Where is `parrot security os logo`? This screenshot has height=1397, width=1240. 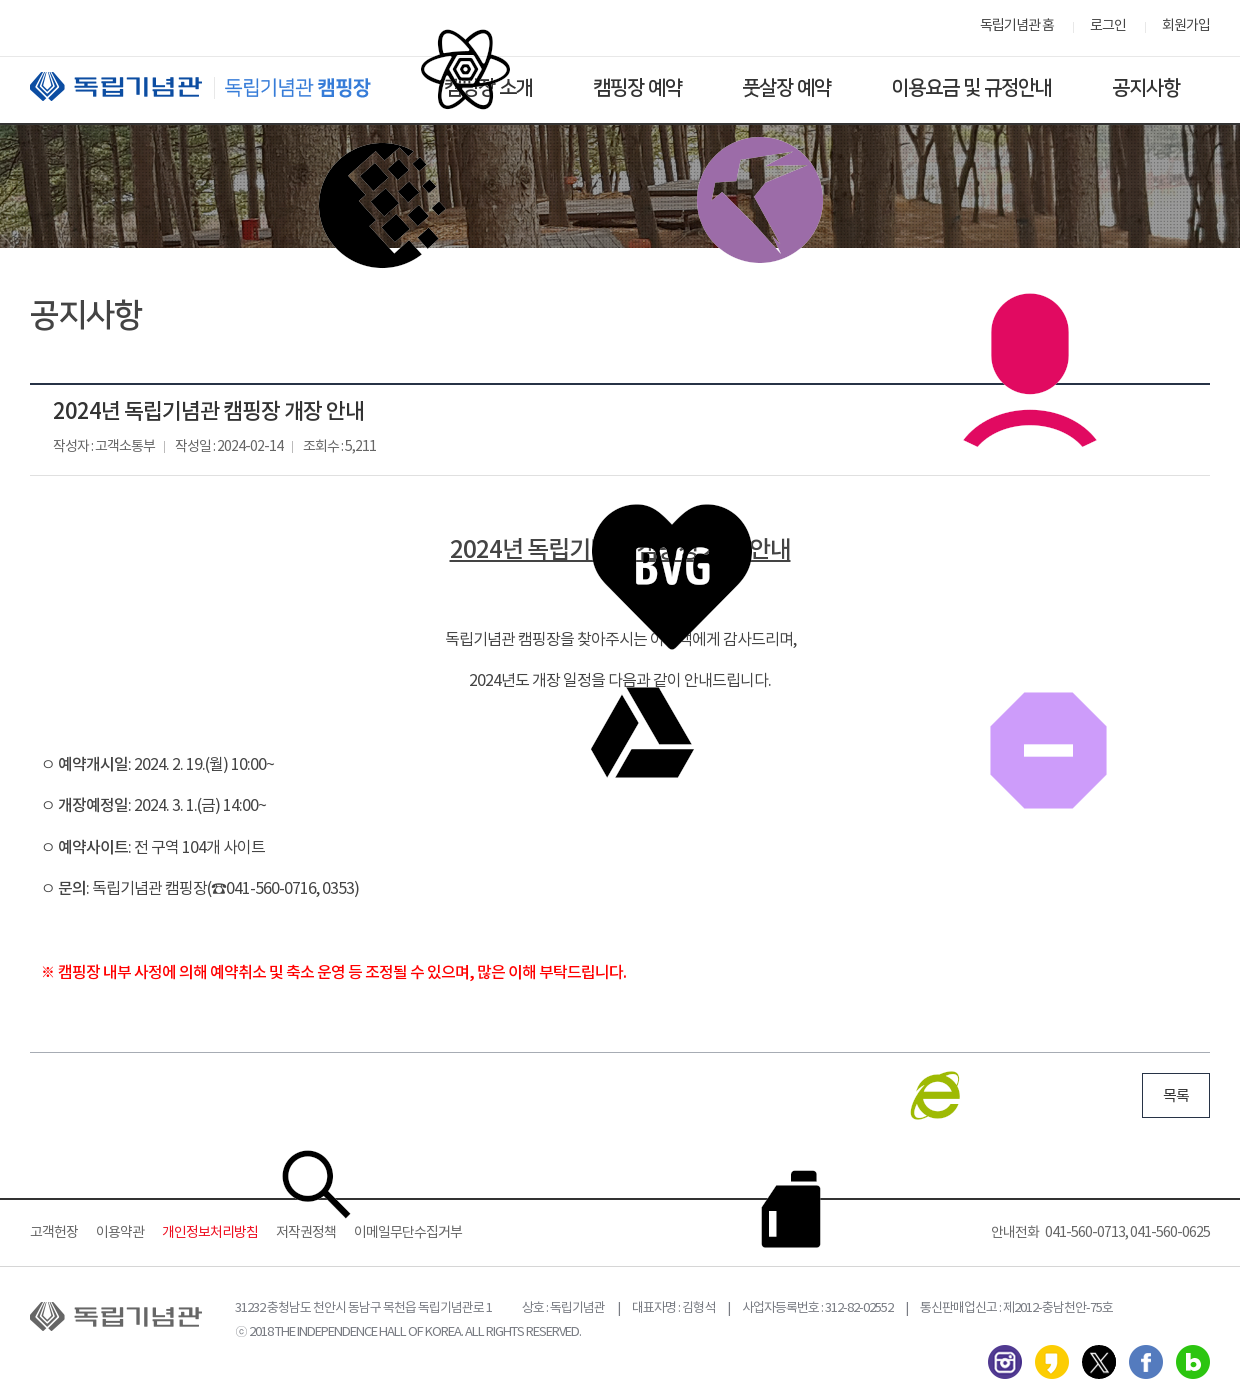 parrot security os logo is located at coordinates (760, 200).